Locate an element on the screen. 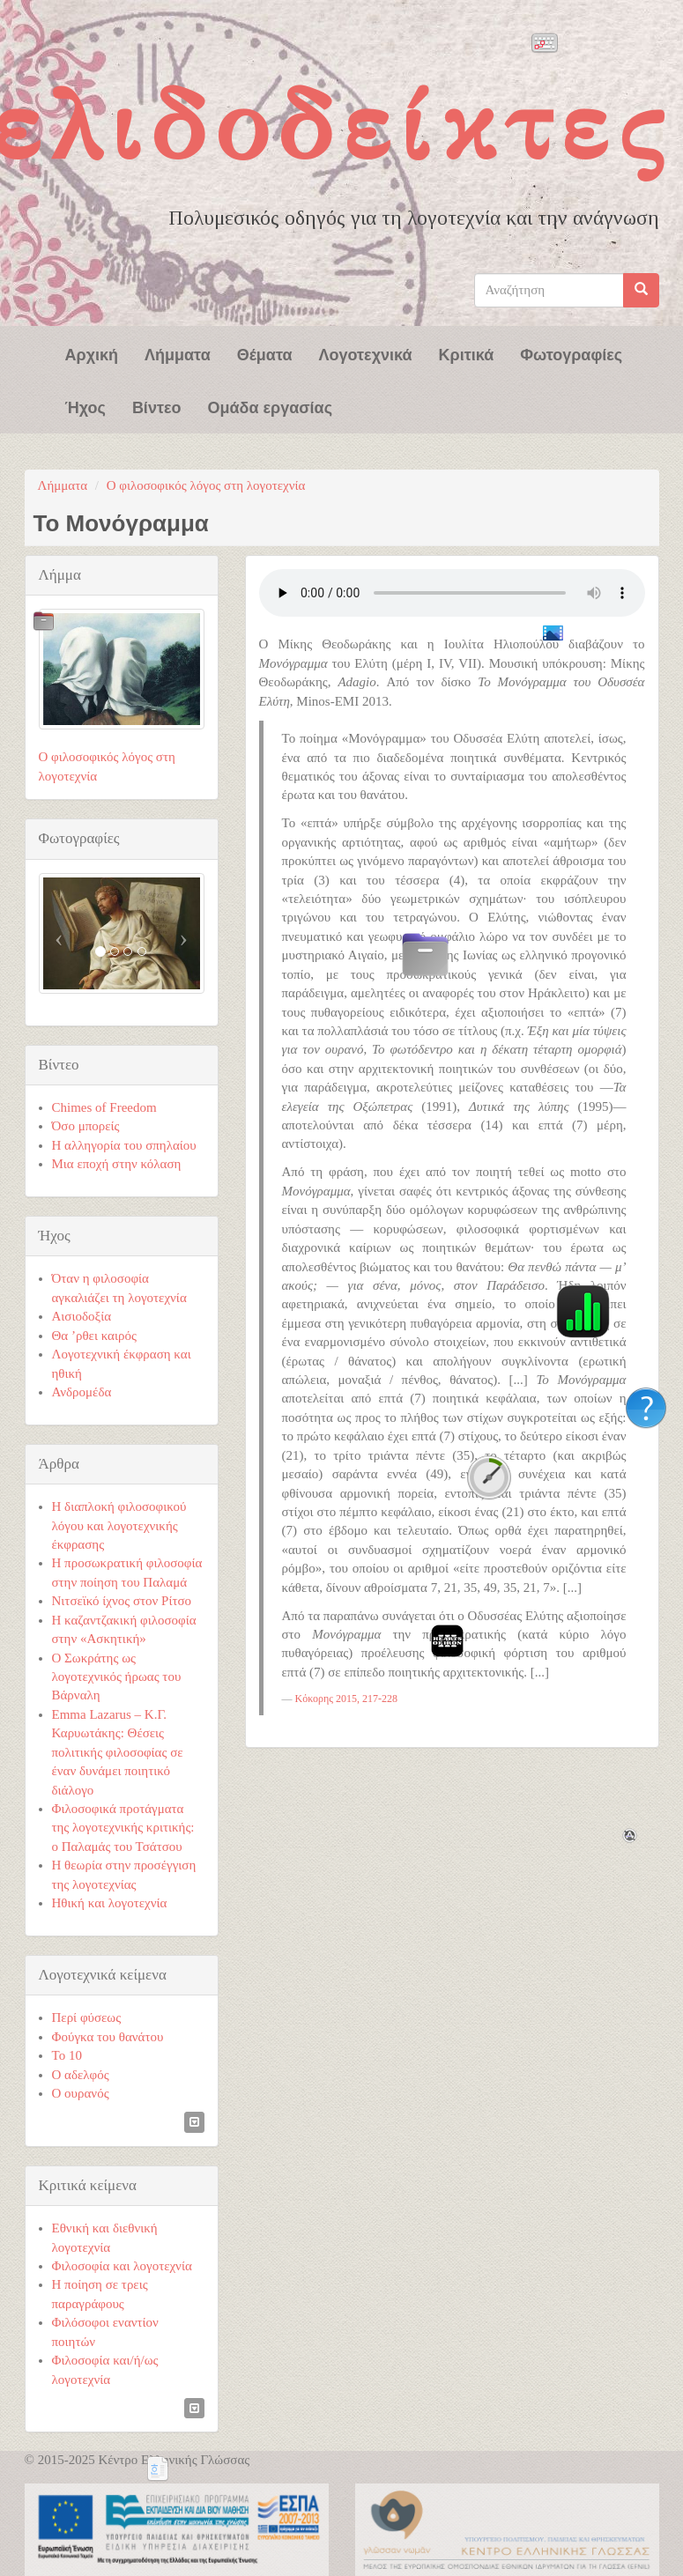  configure keyboard shortcuts is located at coordinates (545, 43).